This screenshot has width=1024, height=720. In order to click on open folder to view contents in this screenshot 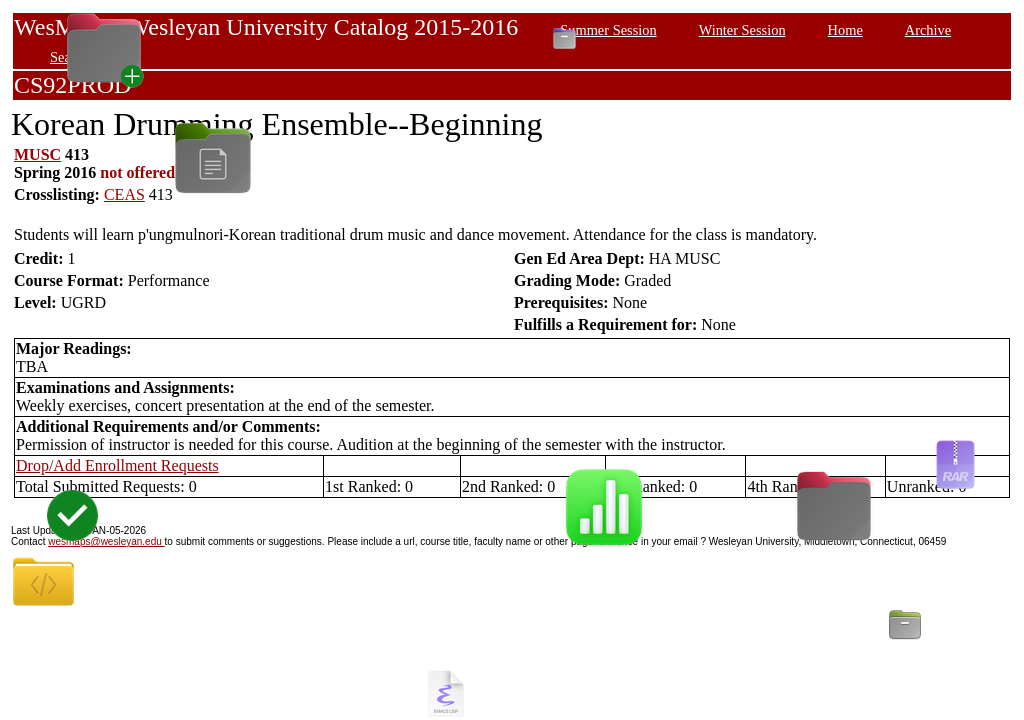, I will do `click(834, 506)`.